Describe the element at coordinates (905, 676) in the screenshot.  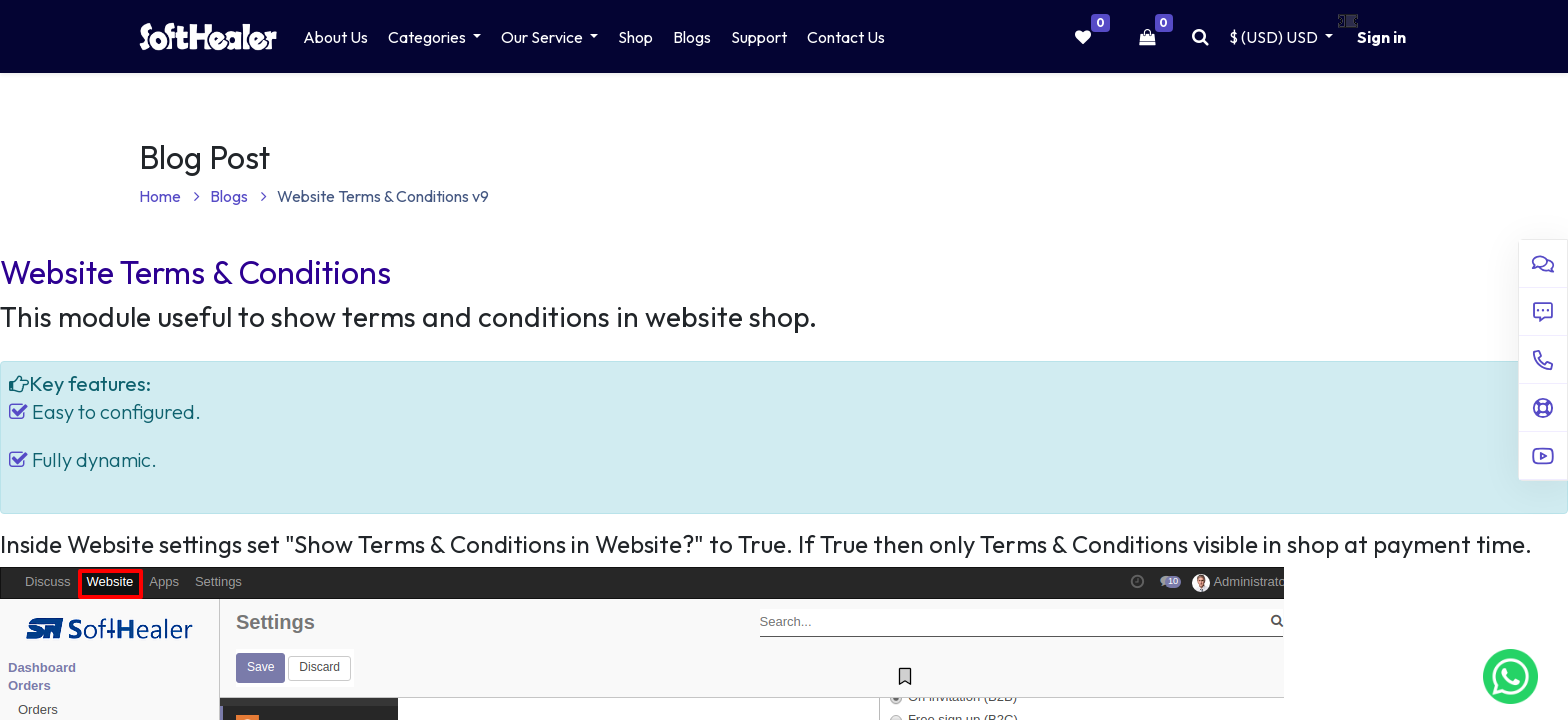
I see `save this item to your bookmarks` at that location.